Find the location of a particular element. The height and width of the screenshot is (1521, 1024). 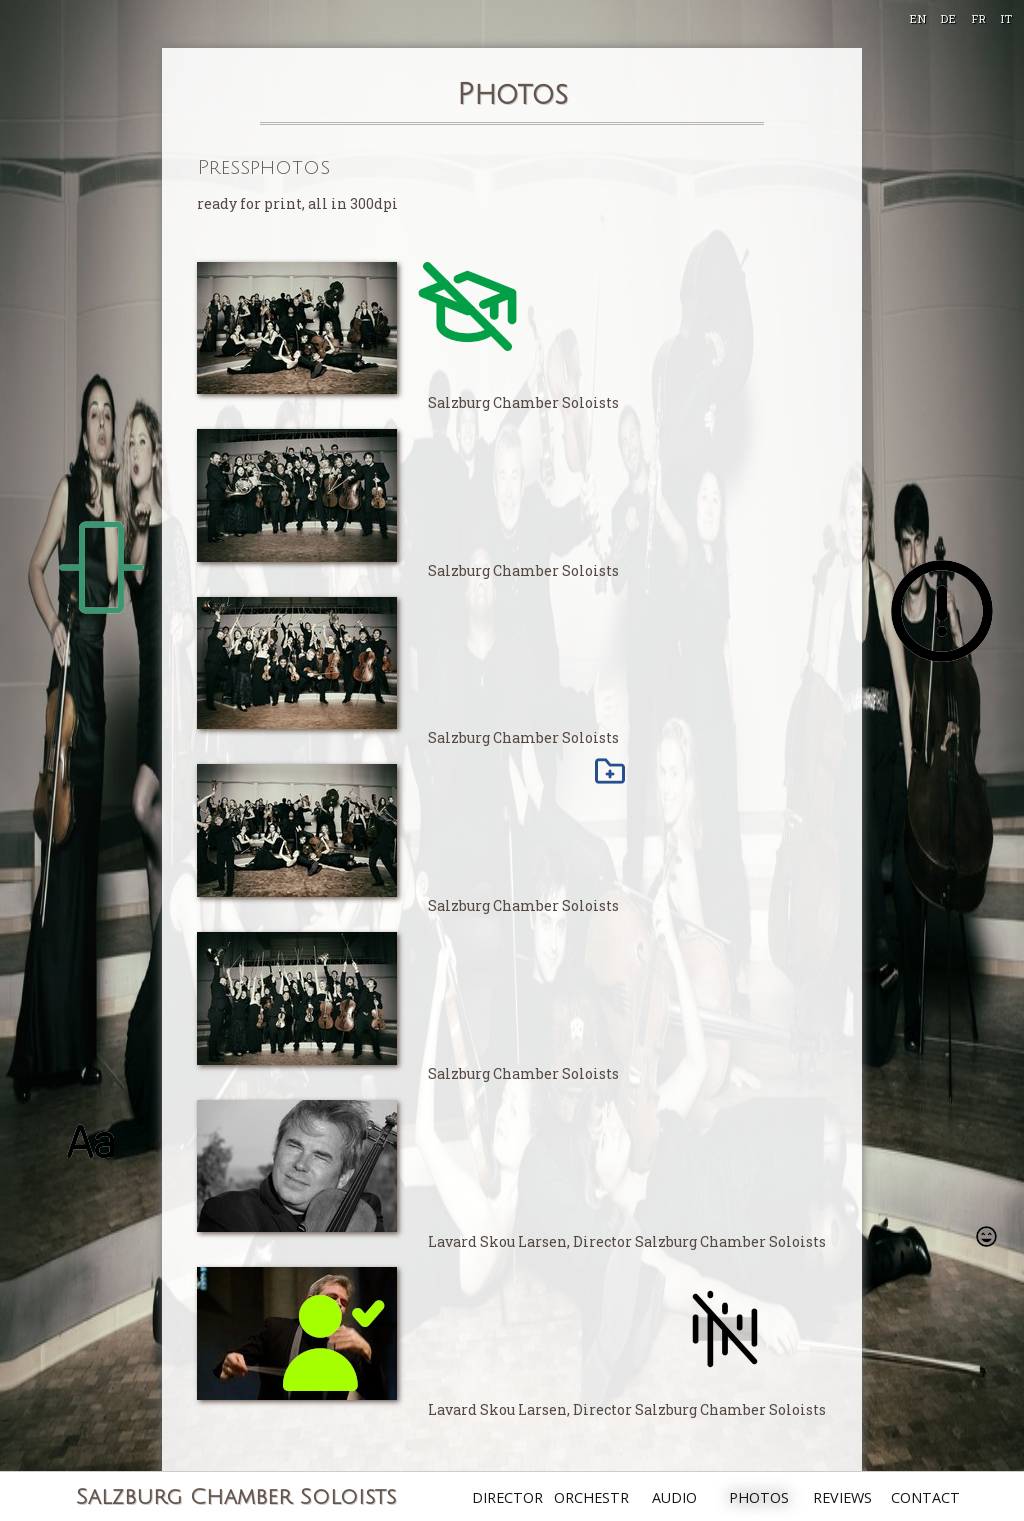

school or education unavailable is located at coordinates (467, 306).